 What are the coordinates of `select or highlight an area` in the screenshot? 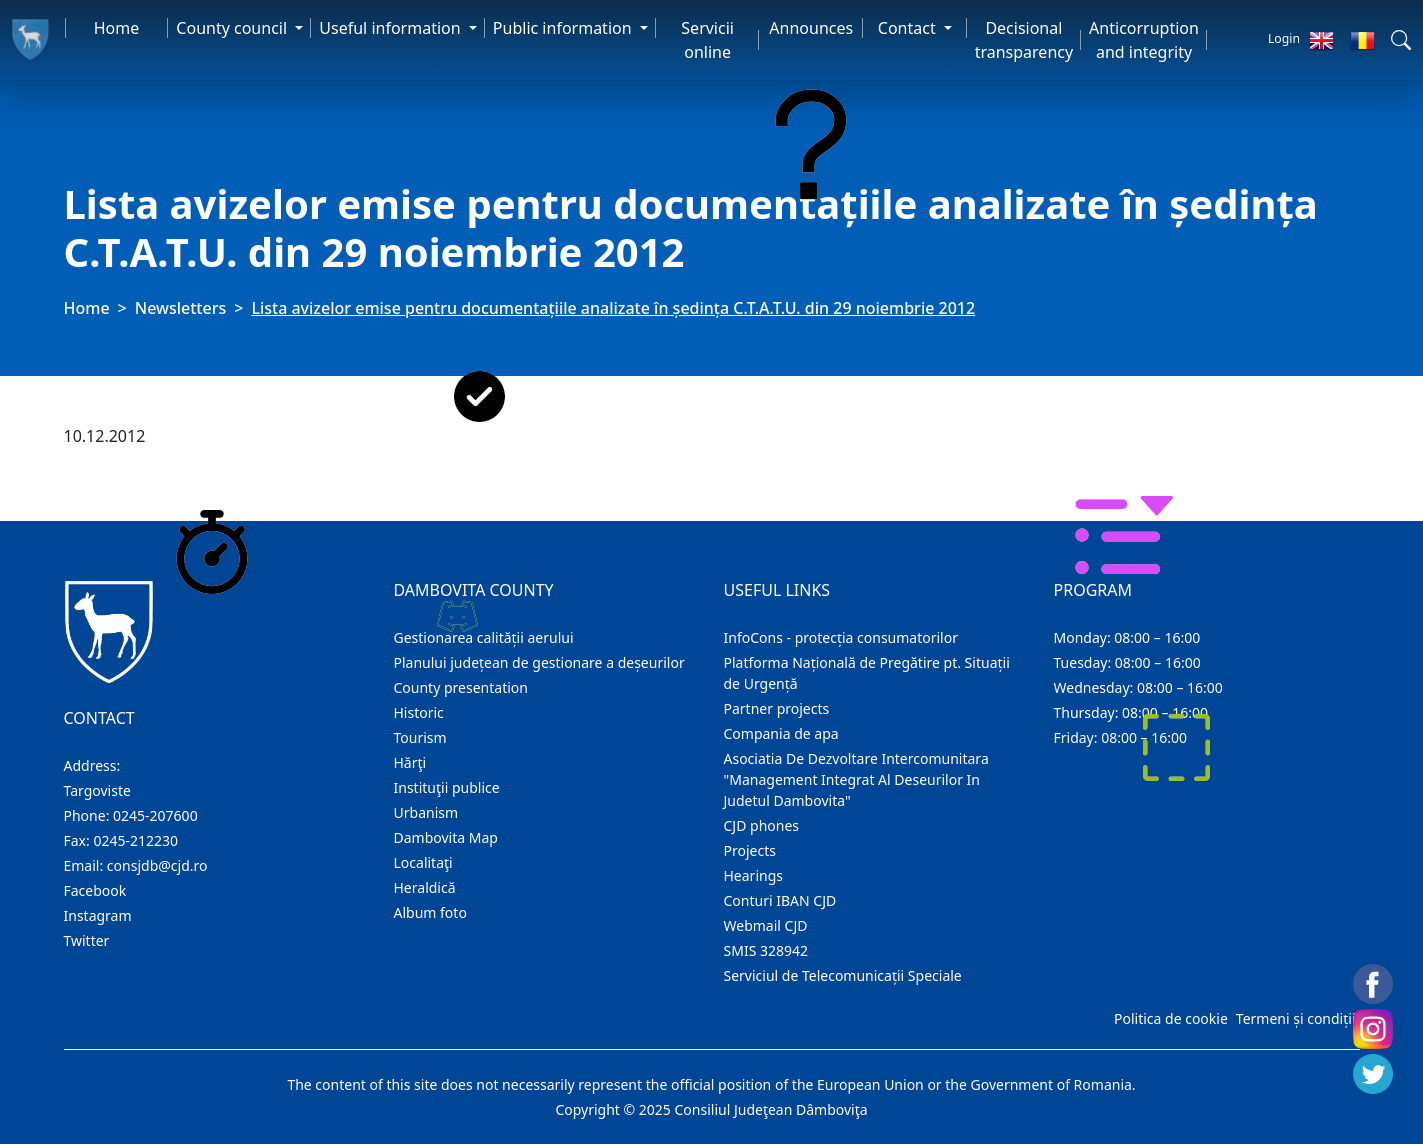 It's located at (1176, 747).